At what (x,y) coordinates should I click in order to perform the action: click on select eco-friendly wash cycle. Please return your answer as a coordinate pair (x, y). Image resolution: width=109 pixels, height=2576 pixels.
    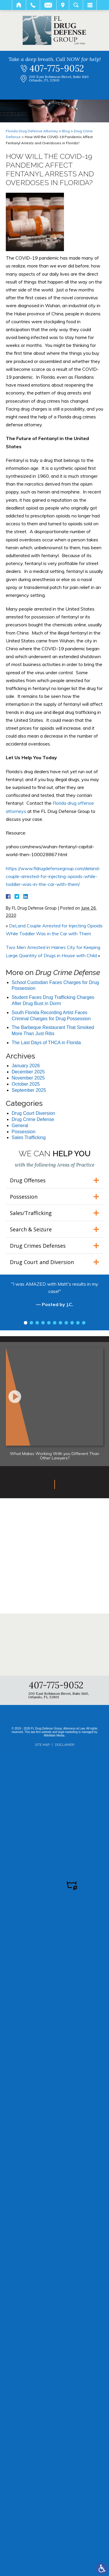
    Looking at the image, I should click on (72, 1885).